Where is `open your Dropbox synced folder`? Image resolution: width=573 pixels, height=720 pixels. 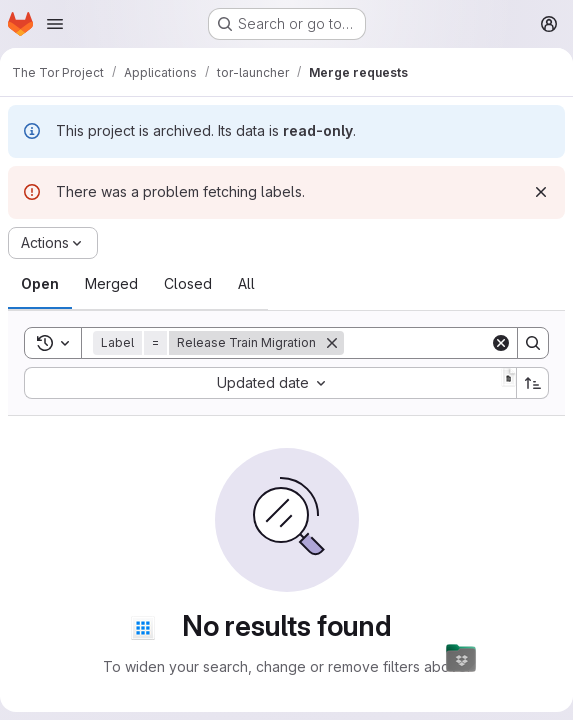
open your Dropbox synced folder is located at coordinates (461, 658).